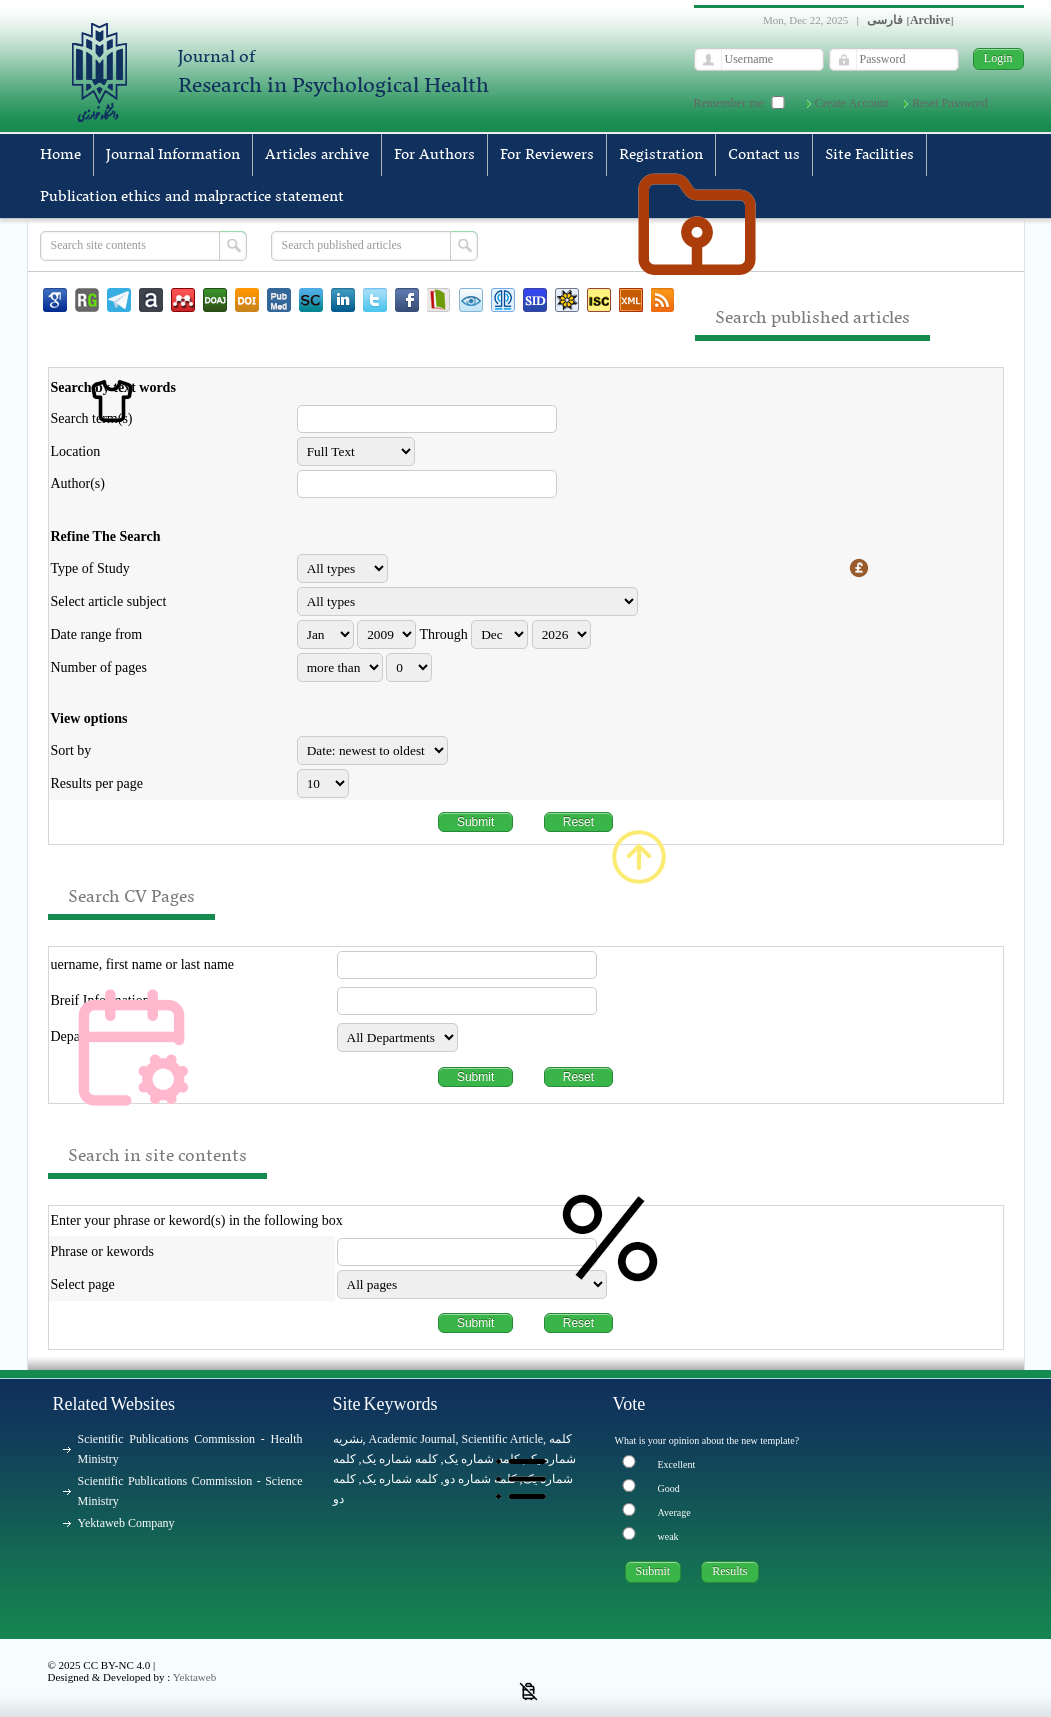 This screenshot has width=1051, height=1717. I want to click on access calendar settings, so click(131, 1047).